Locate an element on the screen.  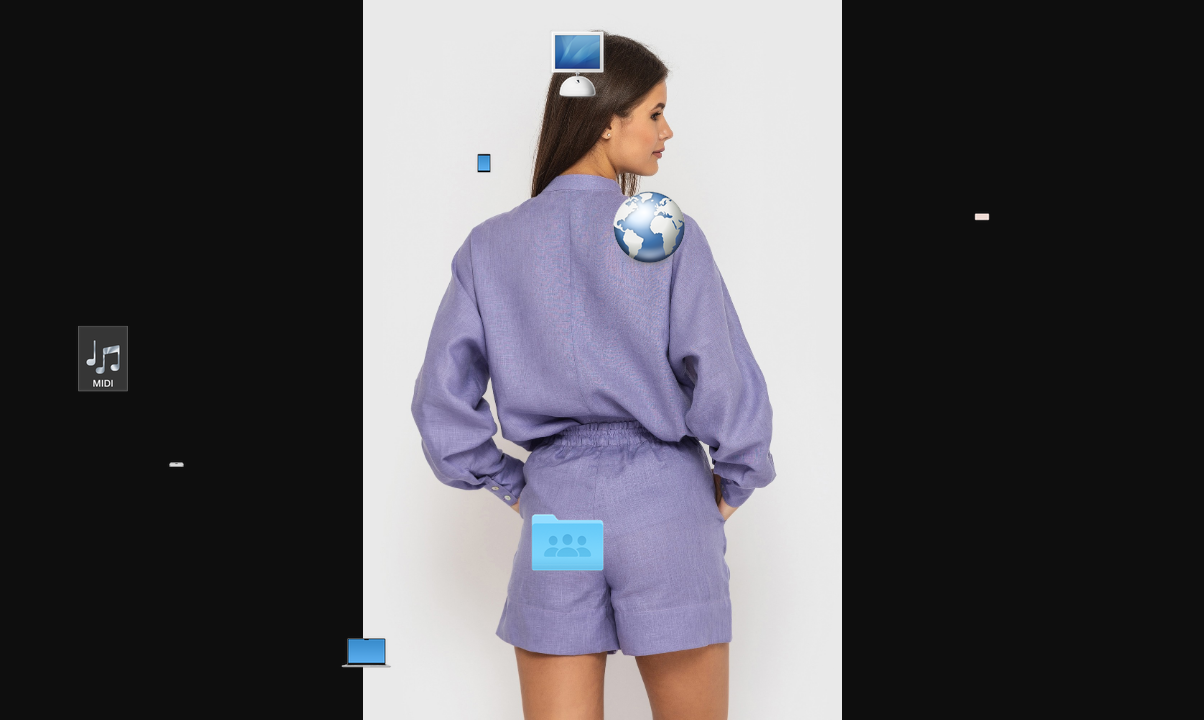
indicates this device is a MacBook Air is located at coordinates (366, 648).